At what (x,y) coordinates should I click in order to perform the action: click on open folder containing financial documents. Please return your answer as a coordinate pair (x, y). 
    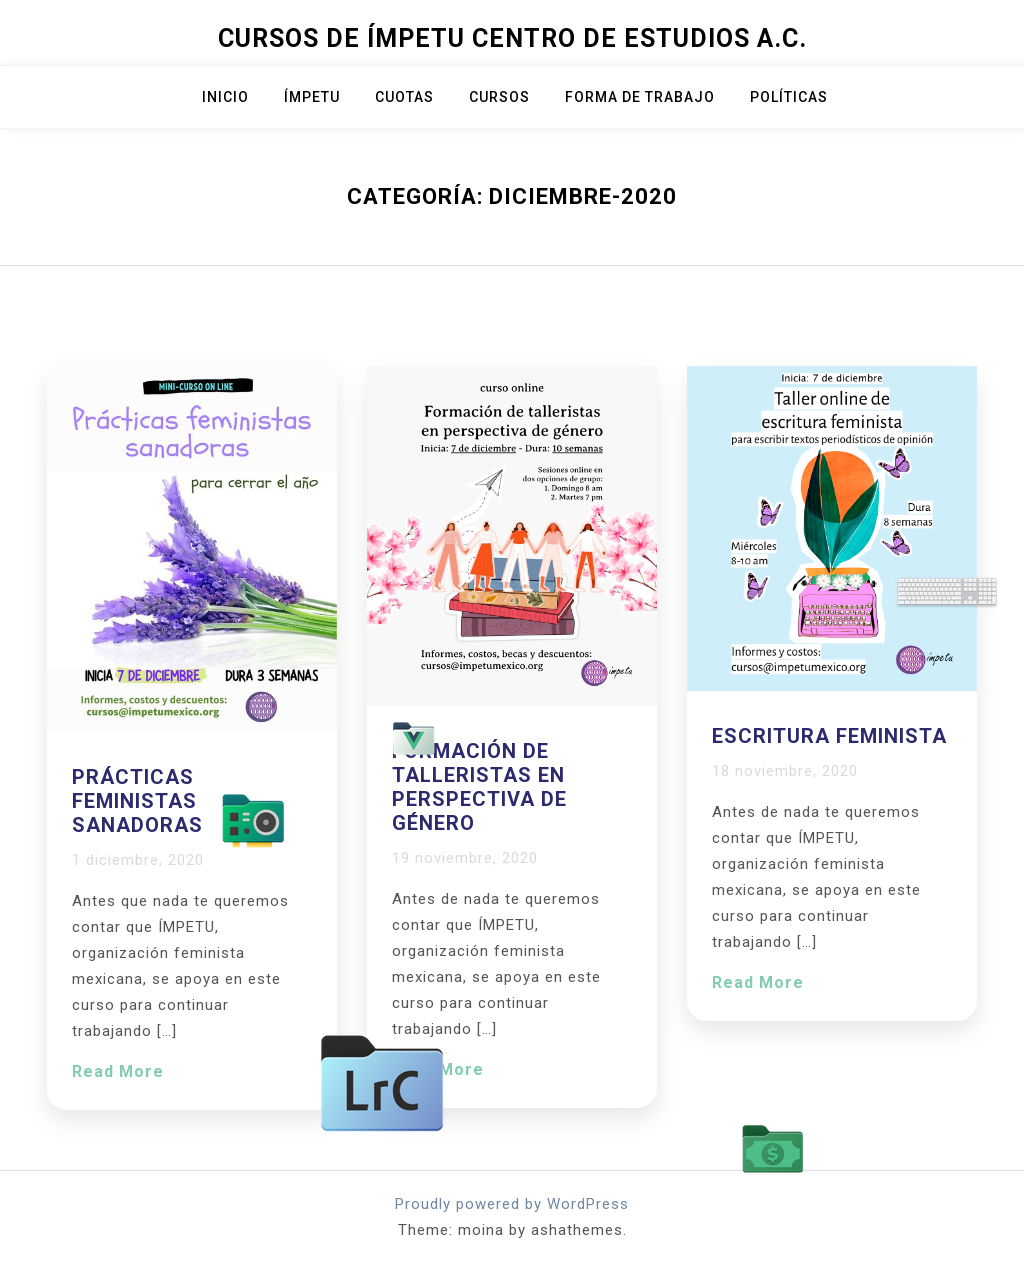
    Looking at the image, I should click on (772, 1150).